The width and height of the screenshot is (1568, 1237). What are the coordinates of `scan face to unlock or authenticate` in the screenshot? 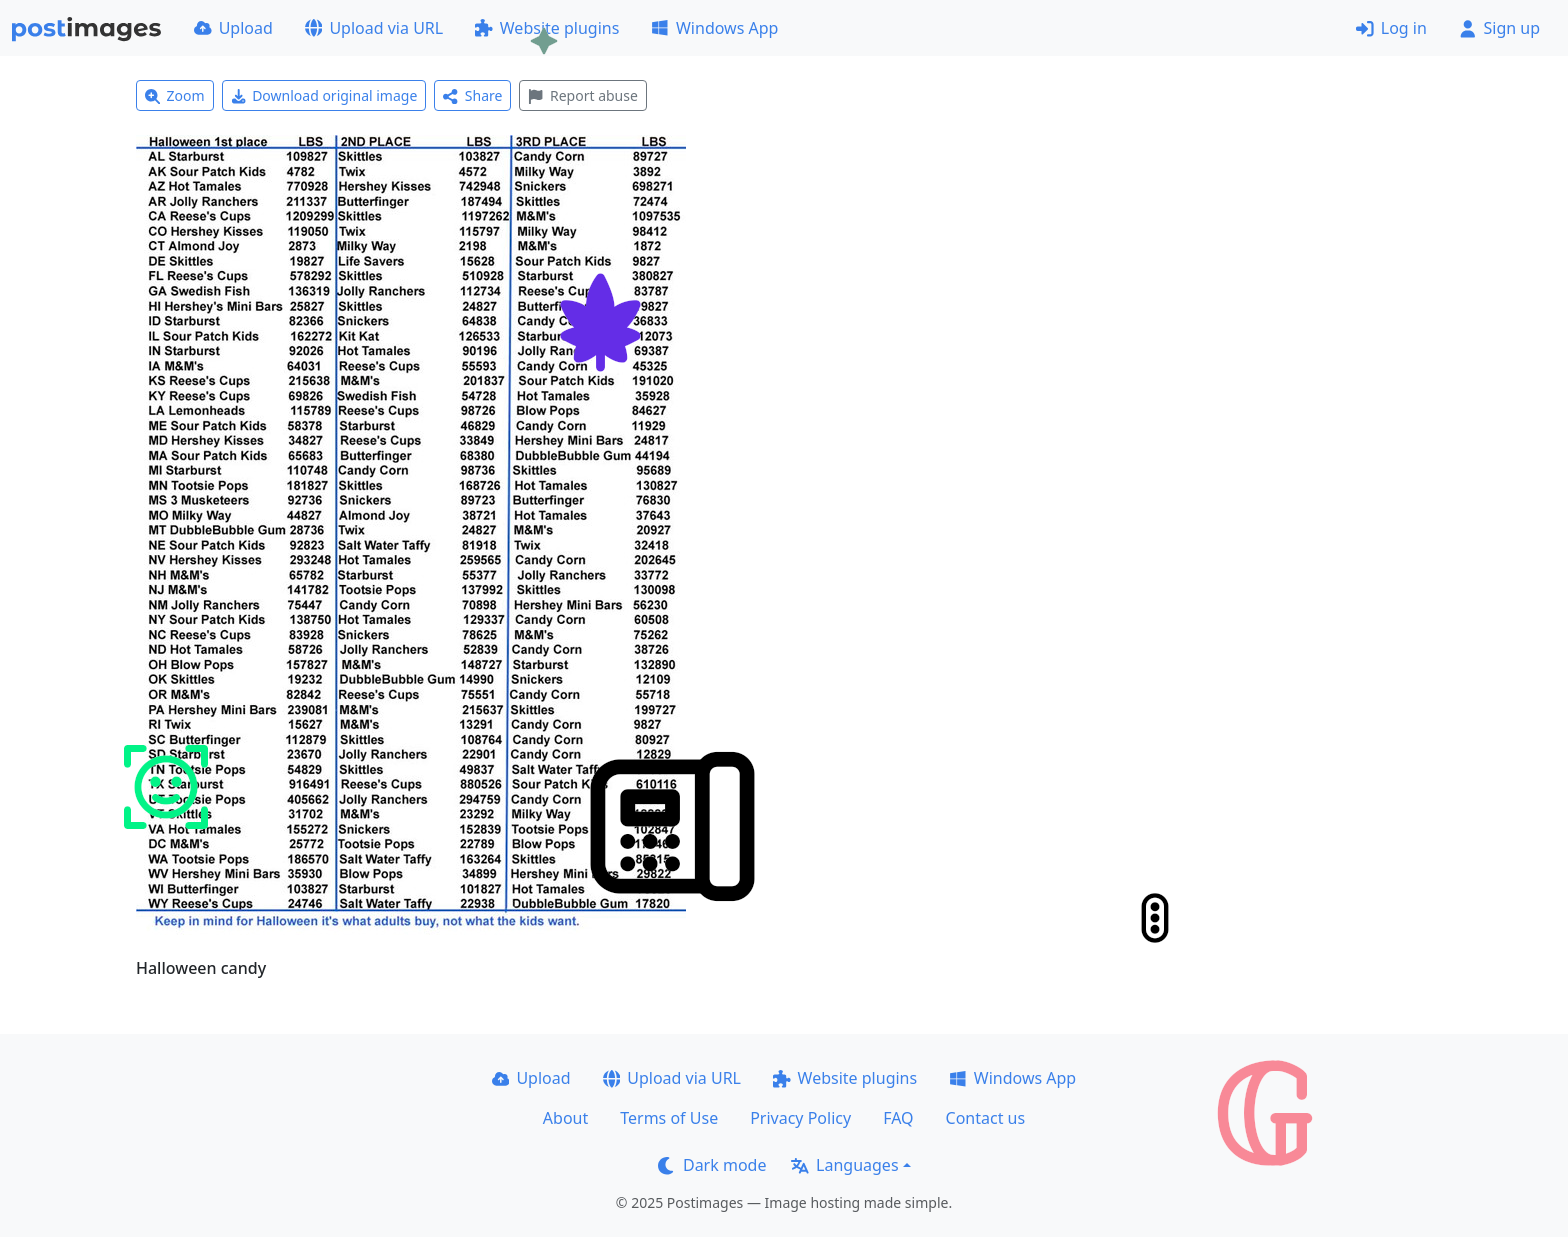 It's located at (166, 787).